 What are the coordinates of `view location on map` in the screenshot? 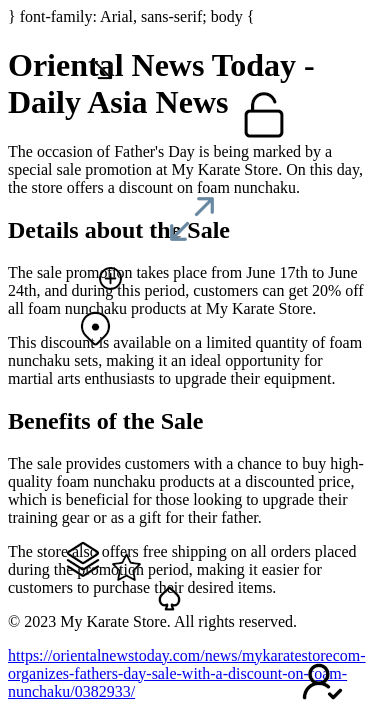 It's located at (95, 328).